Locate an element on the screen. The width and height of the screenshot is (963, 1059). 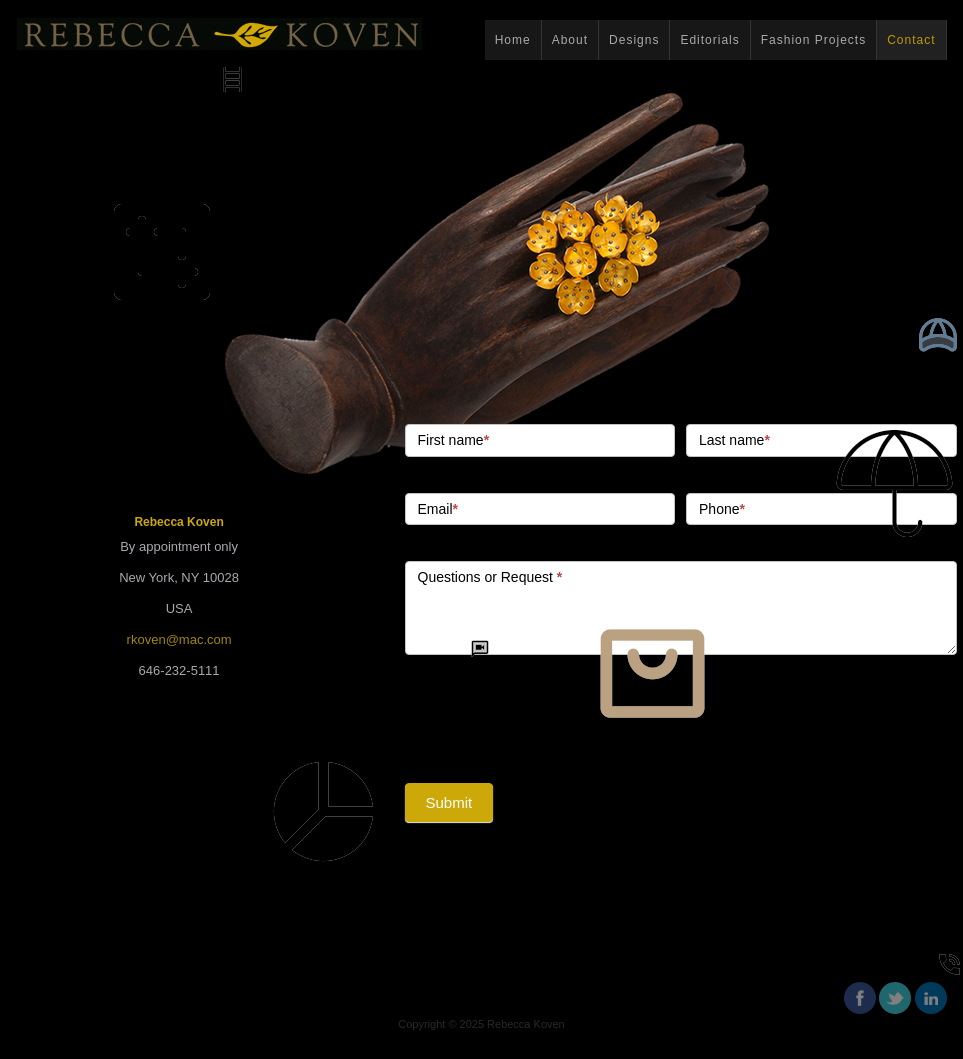
view your shopping bag is located at coordinates (652, 673).